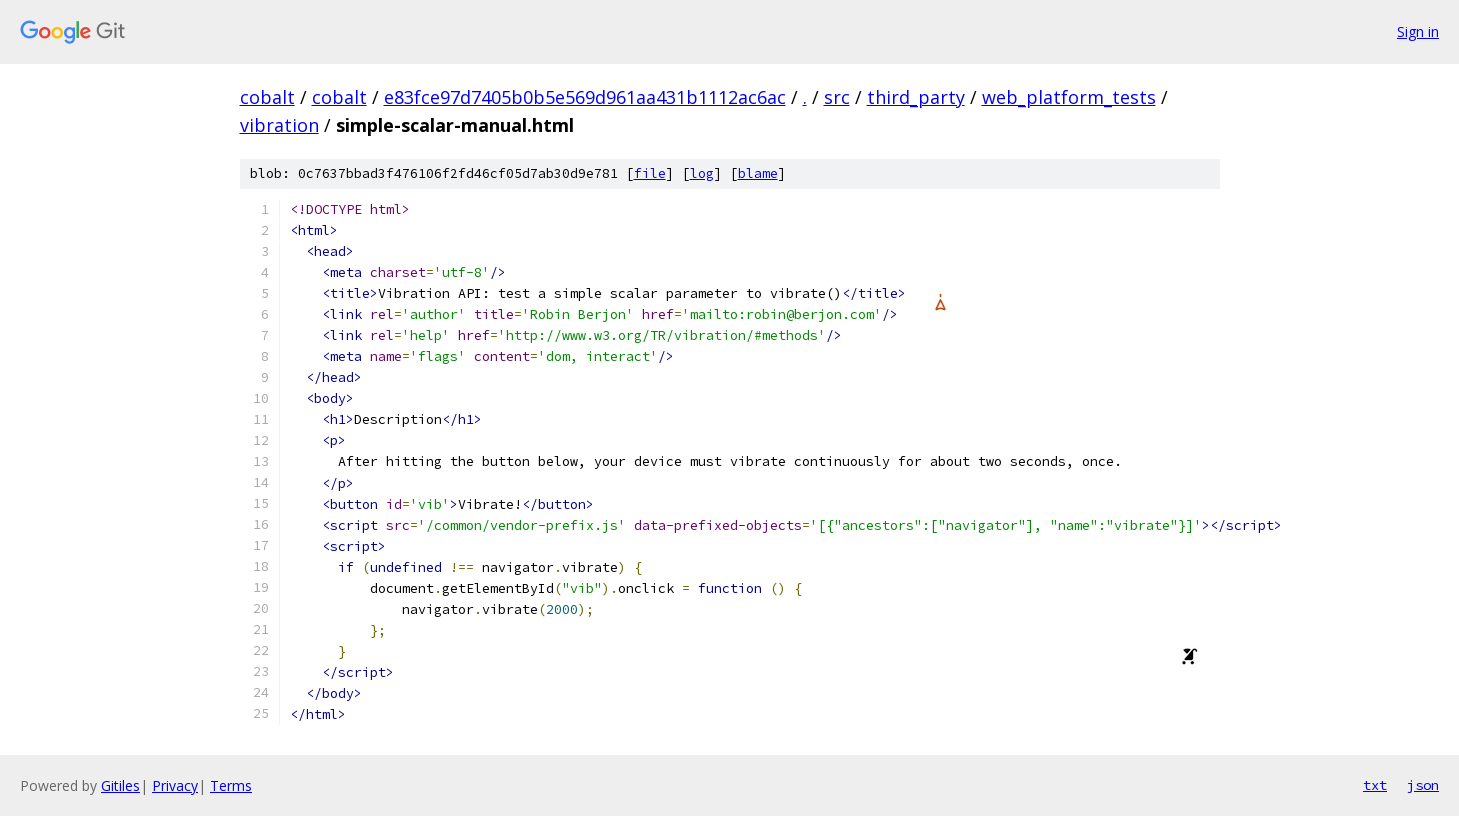 This screenshot has width=1459, height=816. Describe the element at coordinates (1189, 656) in the screenshot. I see `indicates stroller-friendly or family amenities available` at that location.